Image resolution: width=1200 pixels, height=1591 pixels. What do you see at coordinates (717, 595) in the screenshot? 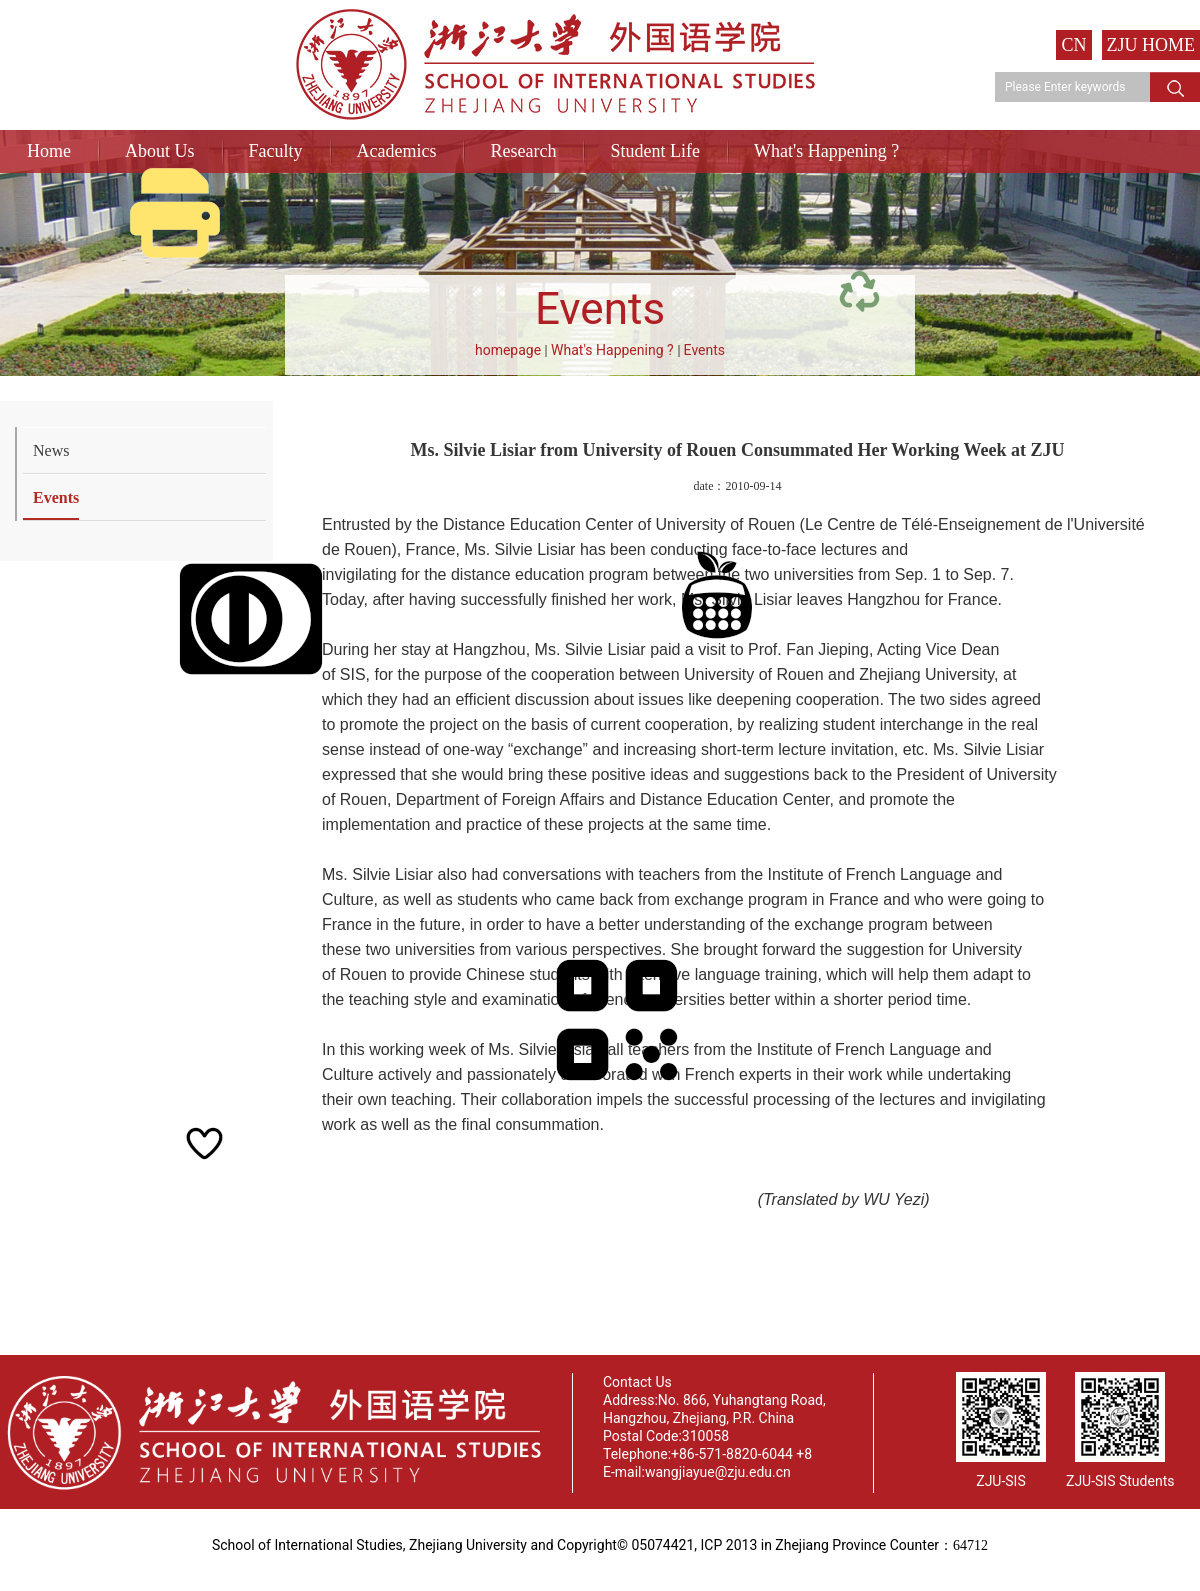
I see `nutritionix logo` at bounding box center [717, 595].